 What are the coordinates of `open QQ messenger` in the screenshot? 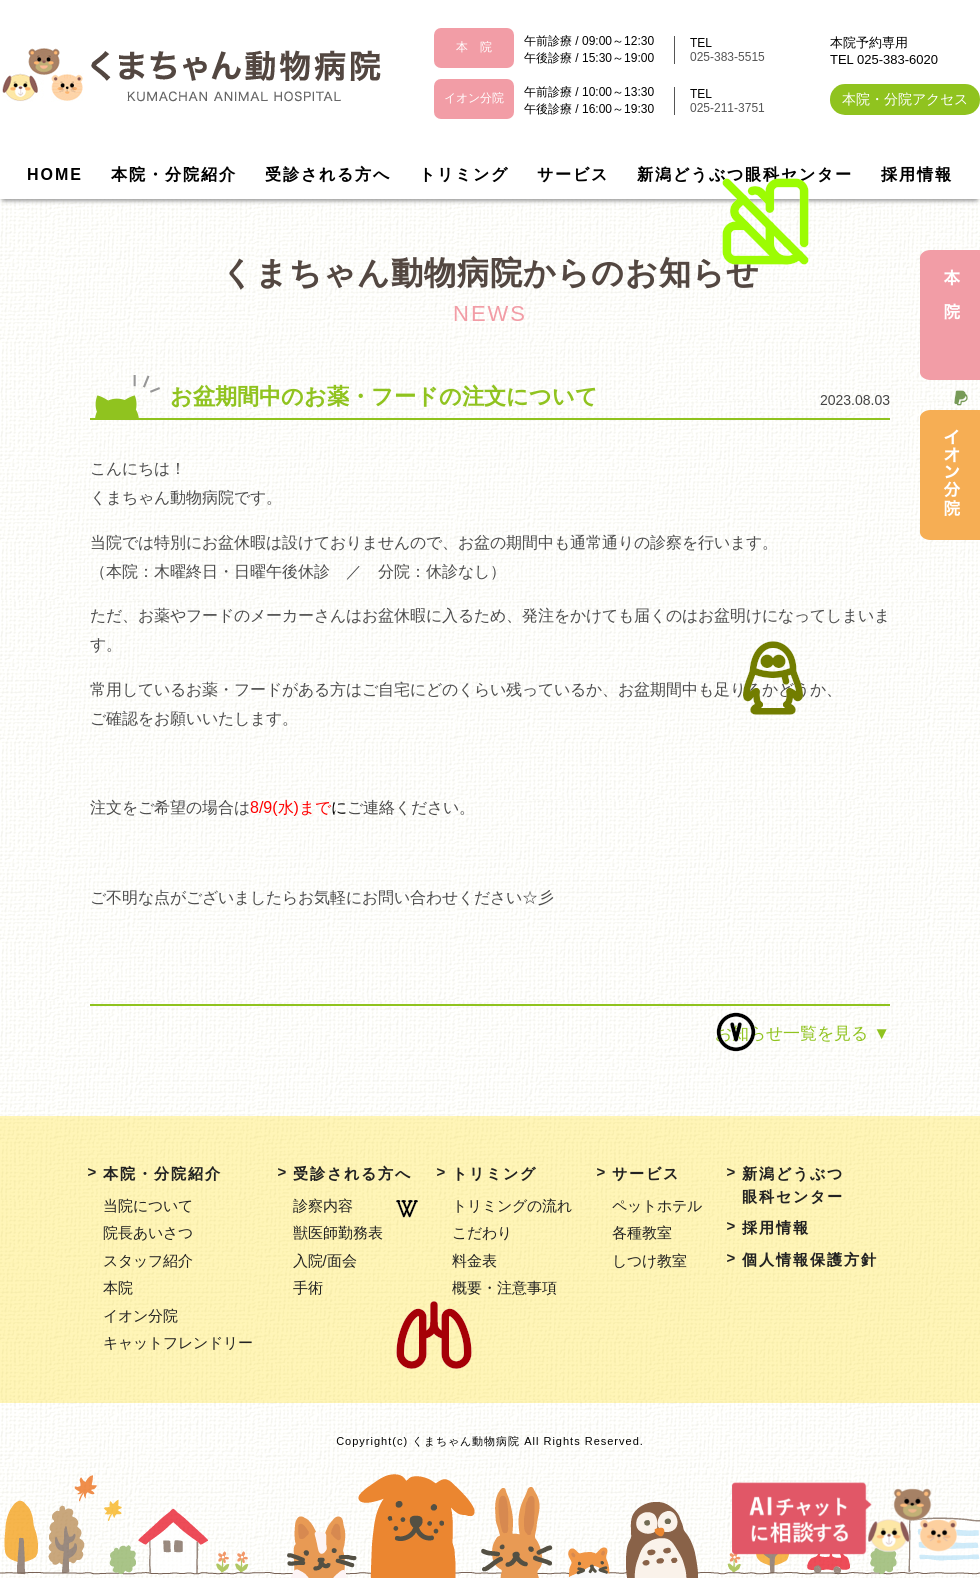 It's located at (773, 678).